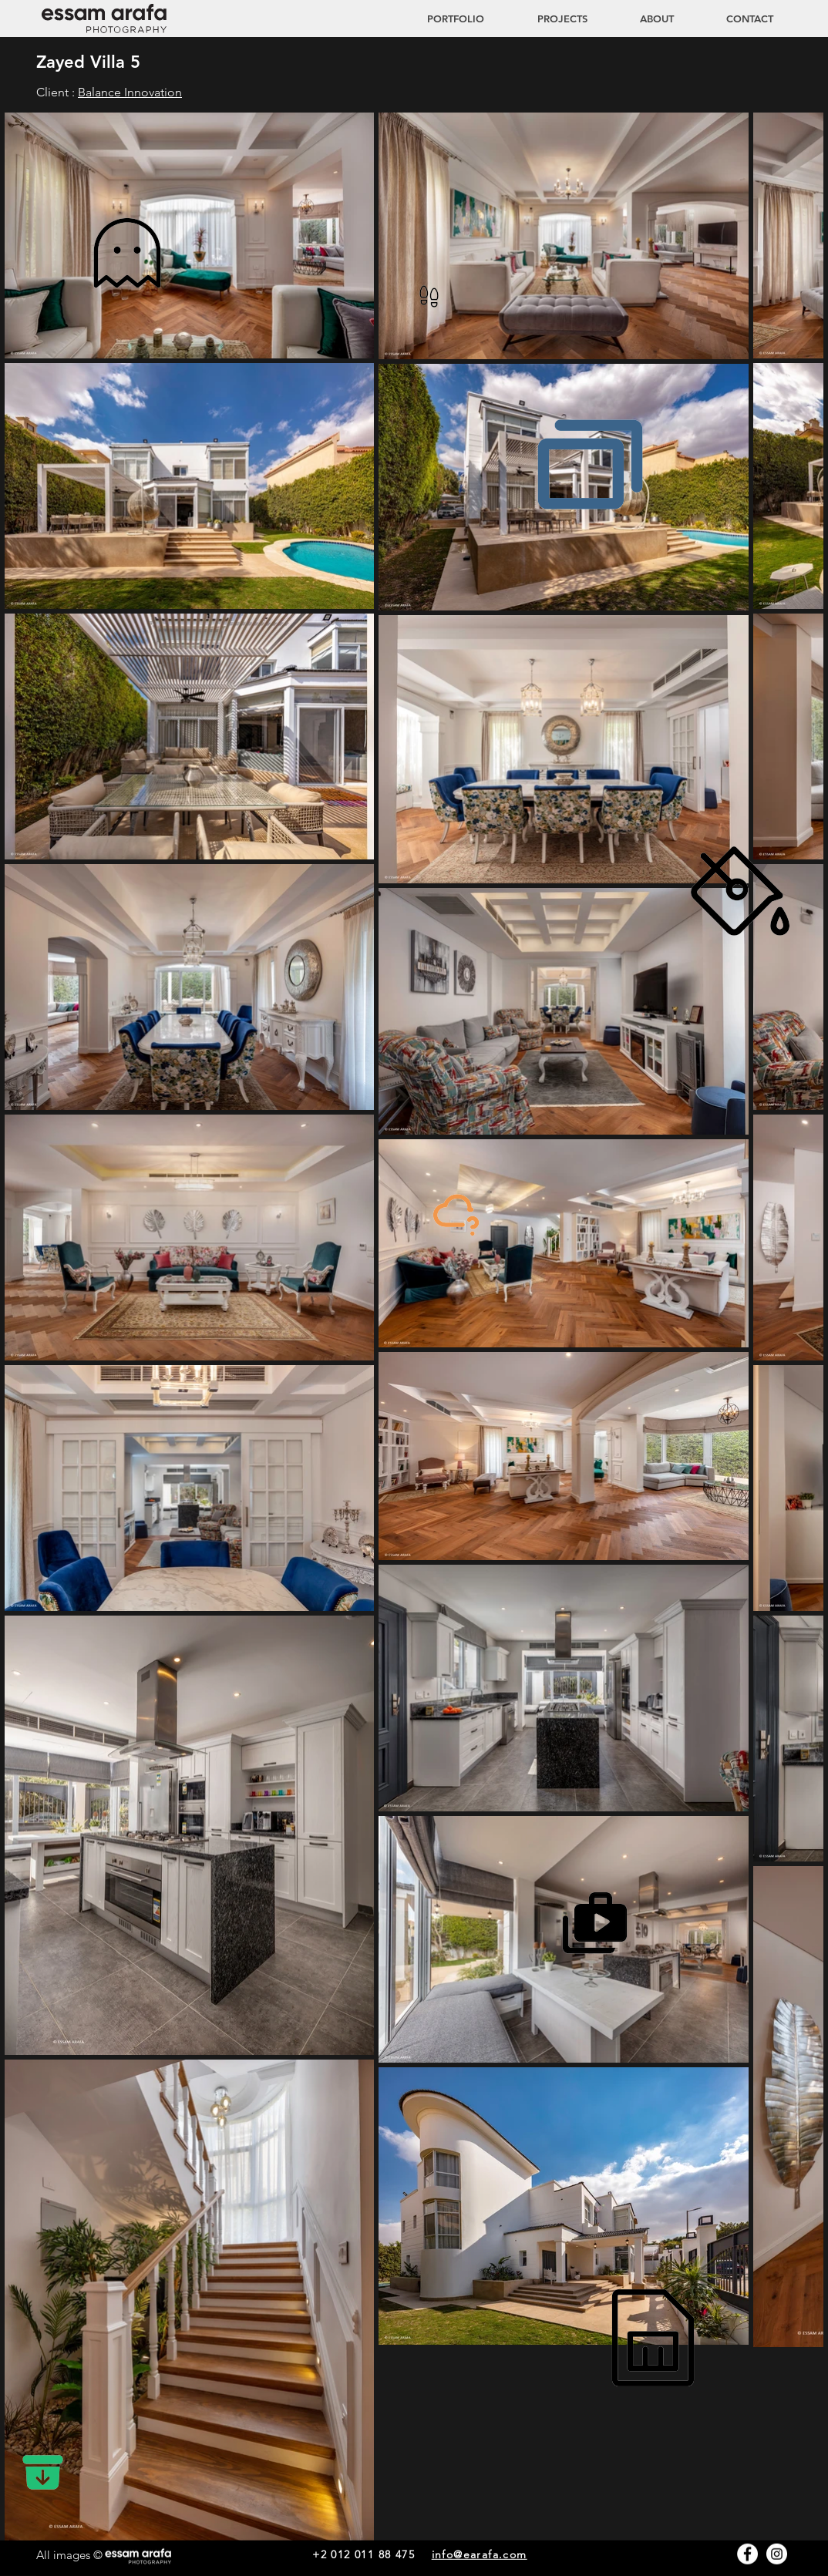 Image resolution: width=828 pixels, height=2576 pixels. What do you see at coordinates (594, 1924) in the screenshot?
I see `view your purchased videos or media` at bounding box center [594, 1924].